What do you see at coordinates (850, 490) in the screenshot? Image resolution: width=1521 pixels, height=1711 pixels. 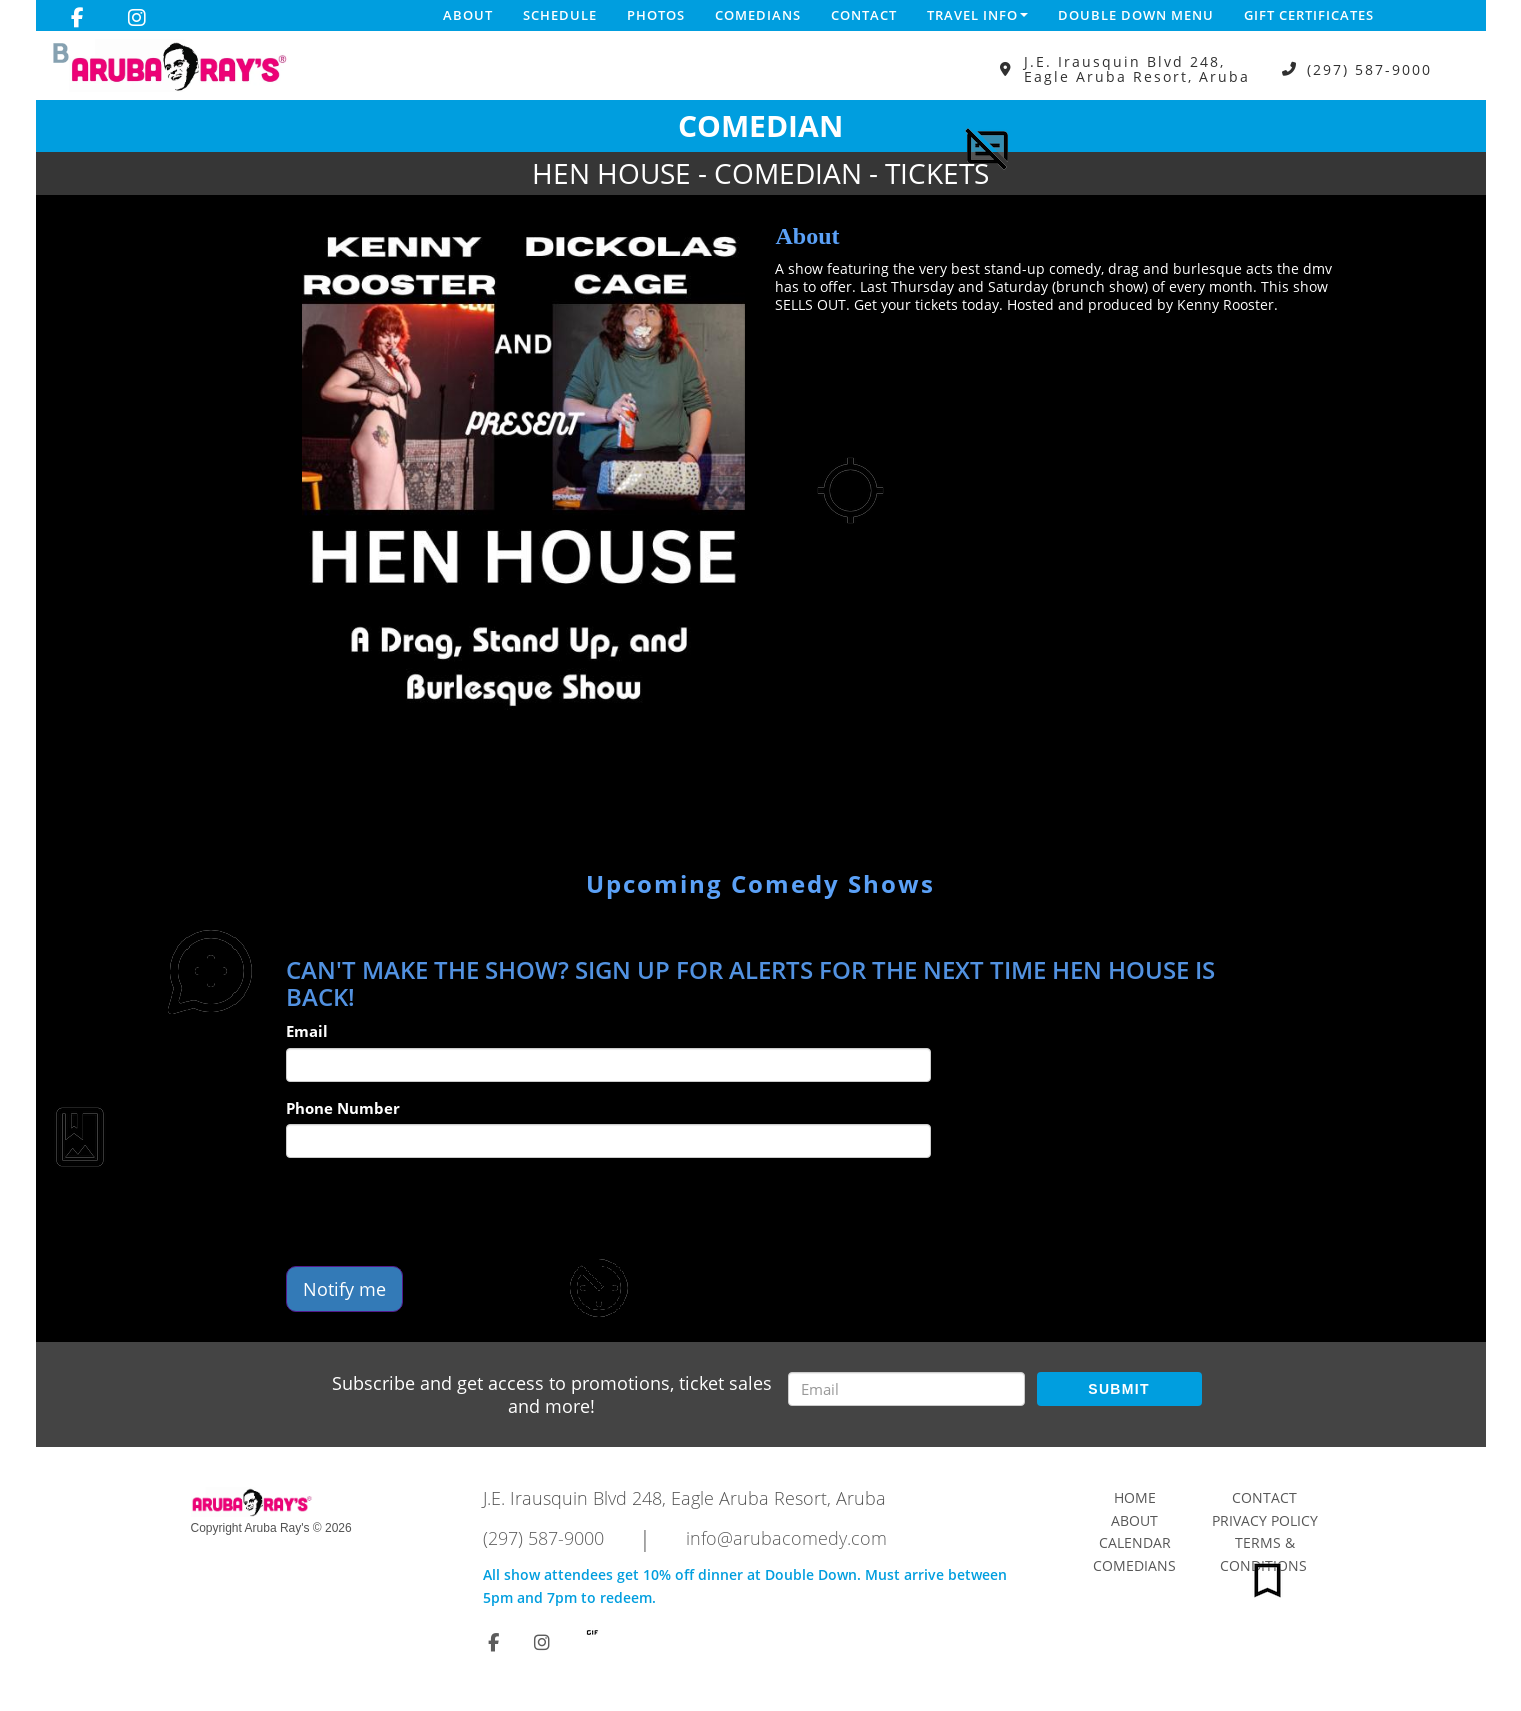 I see `GPS signal is searching or not yet locked` at bounding box center [850, 490].